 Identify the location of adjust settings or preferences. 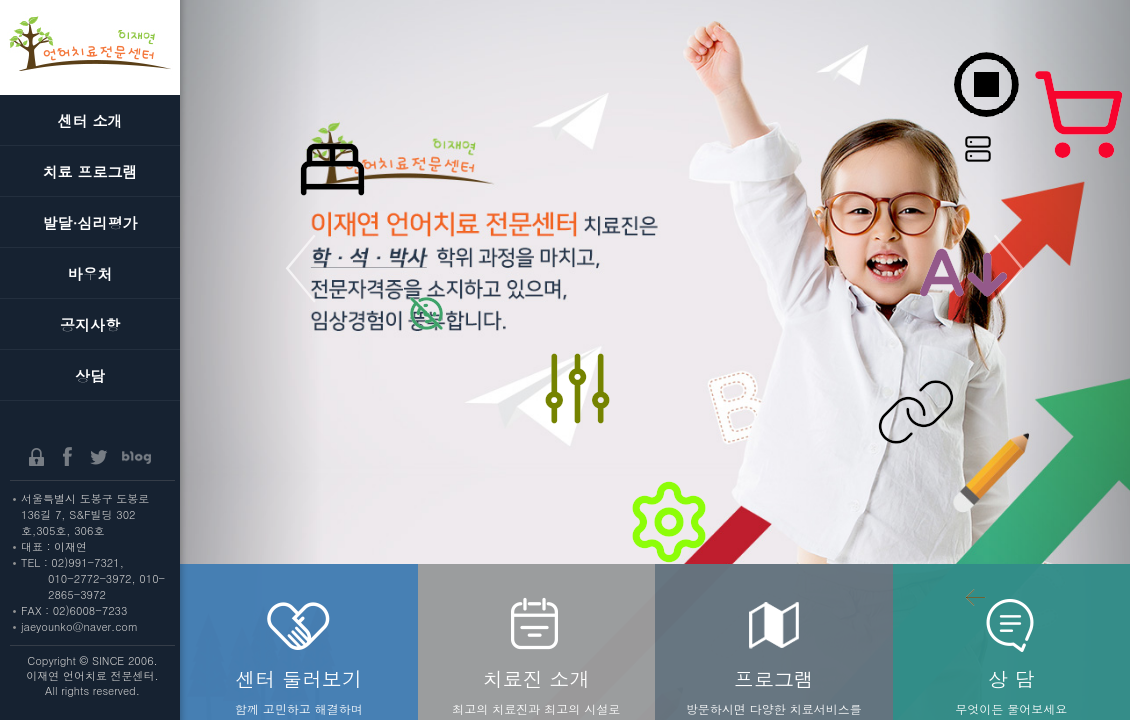
(577, 388).